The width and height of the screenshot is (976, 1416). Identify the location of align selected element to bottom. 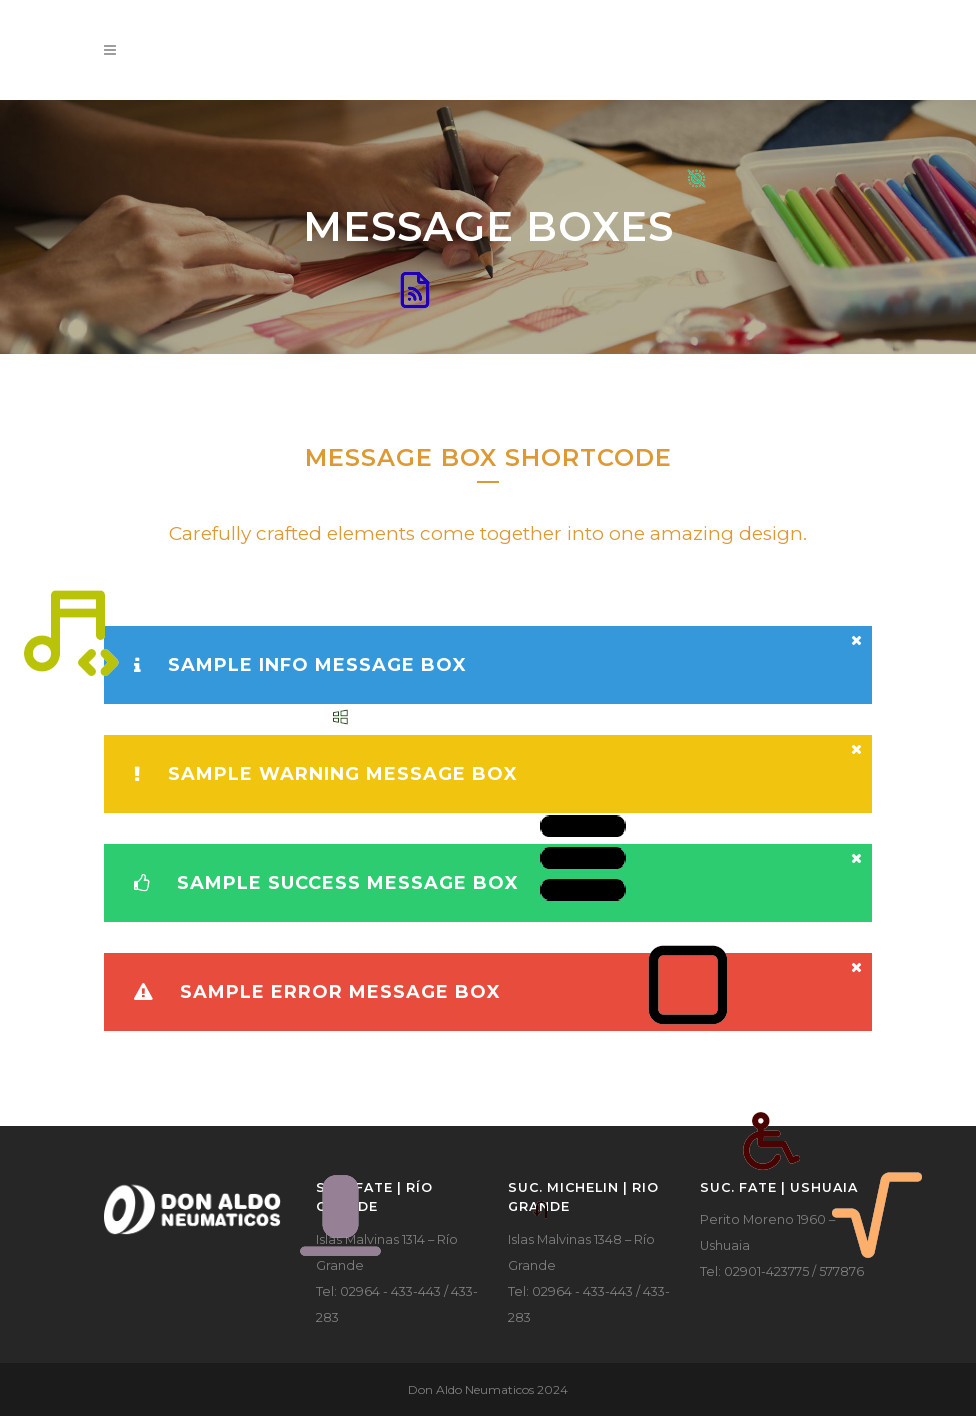
(340, 1215).